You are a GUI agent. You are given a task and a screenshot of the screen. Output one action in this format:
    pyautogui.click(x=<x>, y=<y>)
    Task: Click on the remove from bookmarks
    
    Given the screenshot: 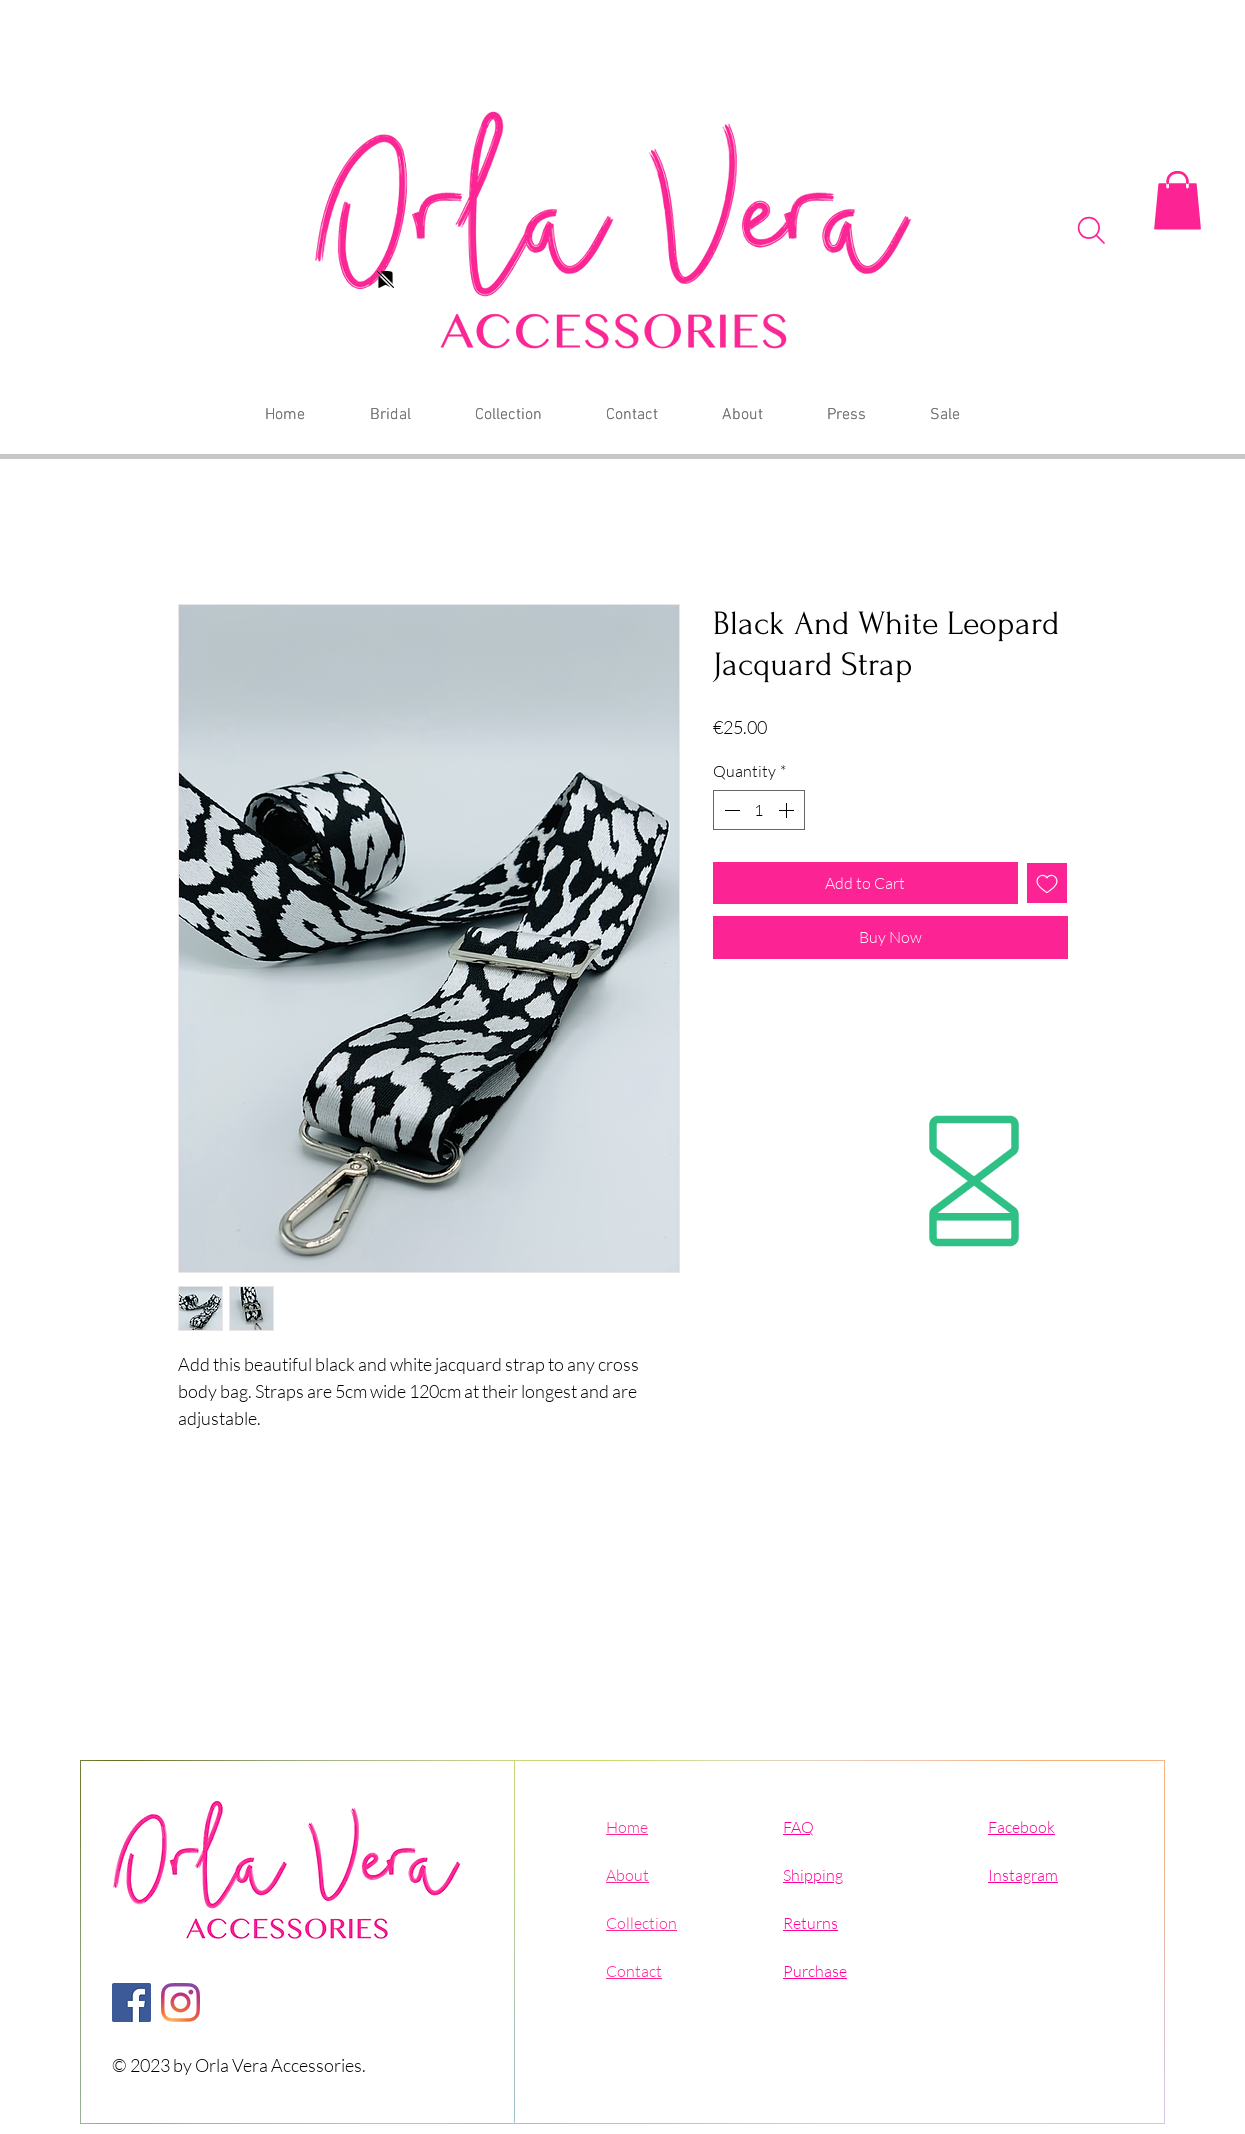 What is the action you would take?
    pyautogui.click(x=385, y=279)
    